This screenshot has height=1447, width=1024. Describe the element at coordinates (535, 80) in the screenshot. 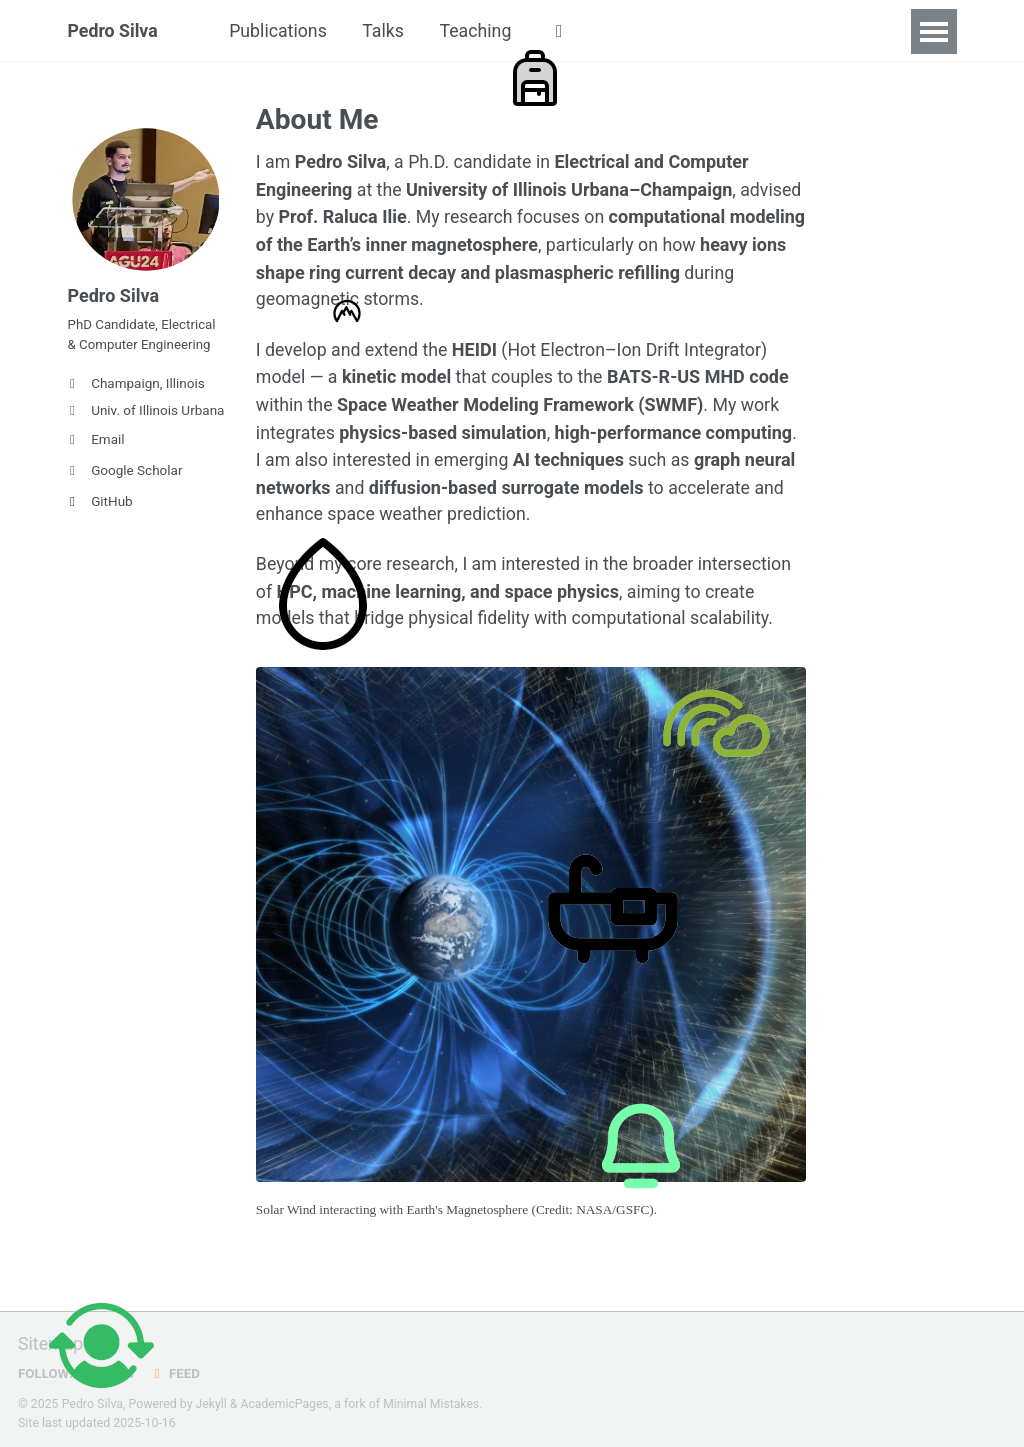

I see `access your saved items or inventory` at that location.